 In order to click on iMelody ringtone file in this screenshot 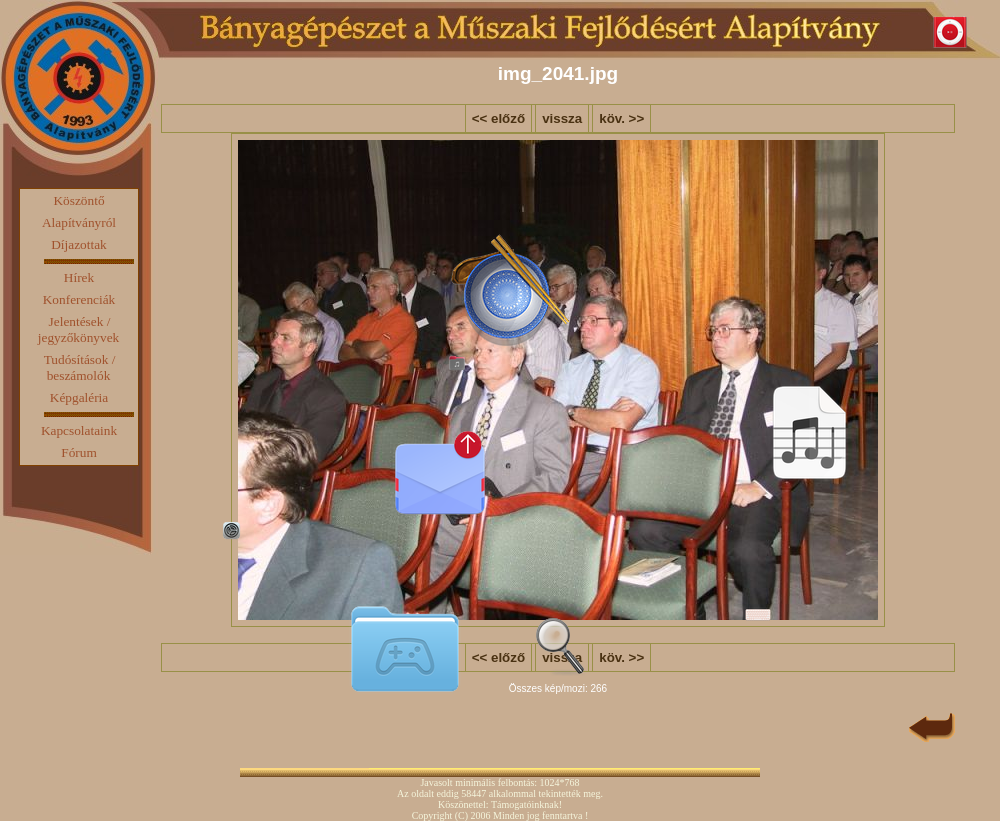, I will do `click(809, 432)`.